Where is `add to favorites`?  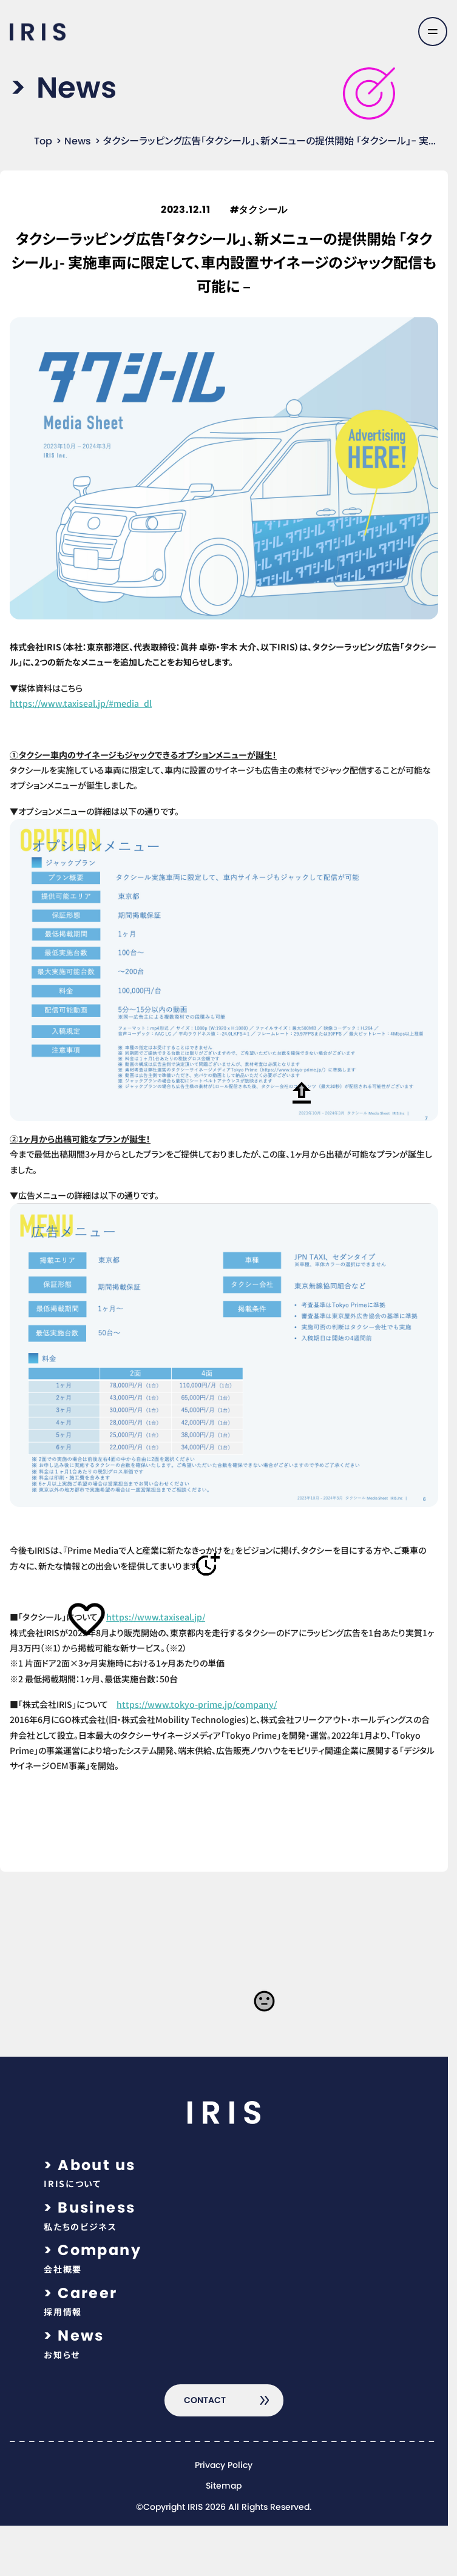
add to favorites is located at coordinates (86, 1619).